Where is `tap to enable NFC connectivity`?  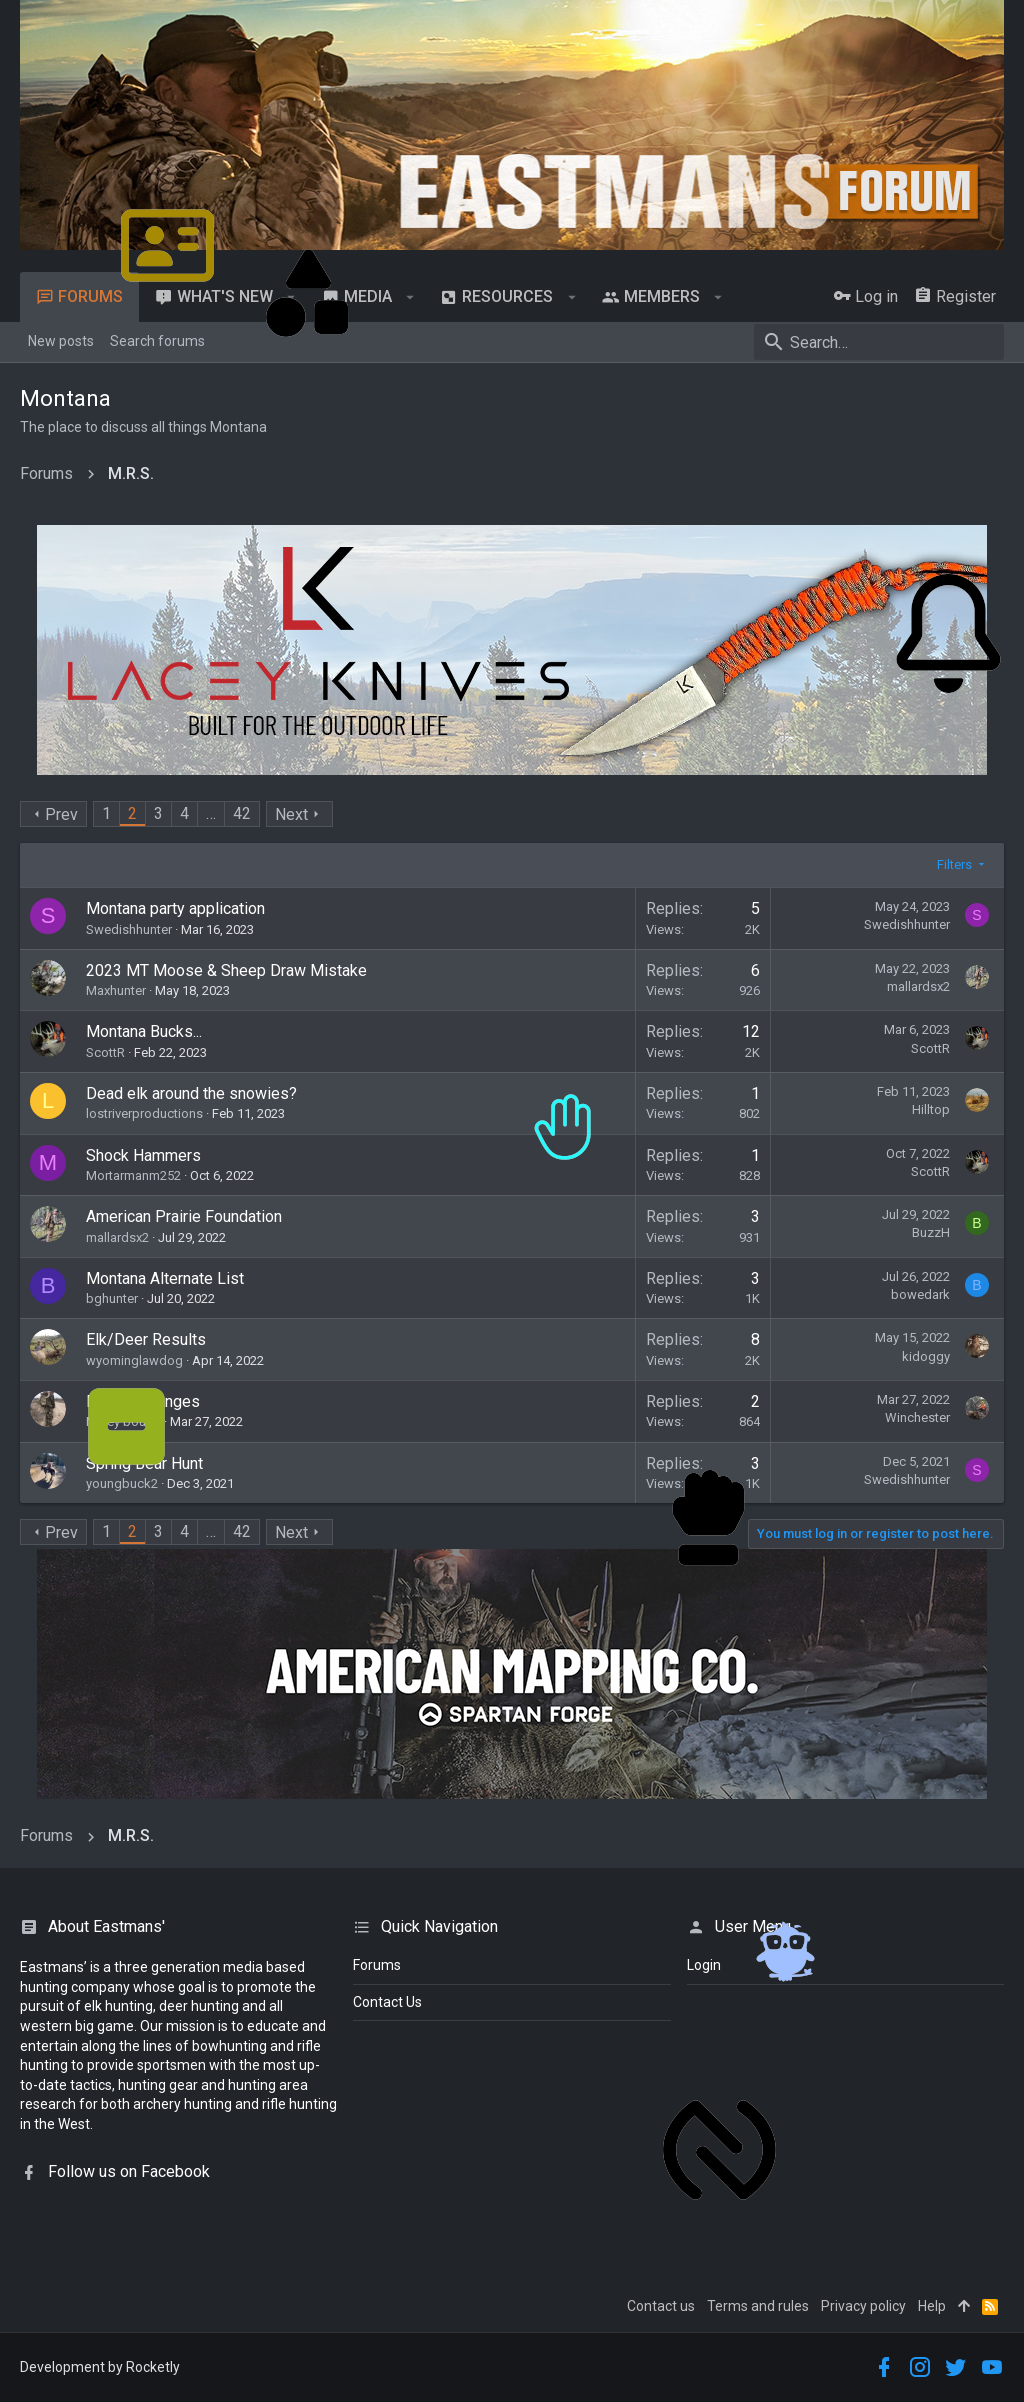
tap to enable NFC connectivity is located at coordinates (719, 2150).